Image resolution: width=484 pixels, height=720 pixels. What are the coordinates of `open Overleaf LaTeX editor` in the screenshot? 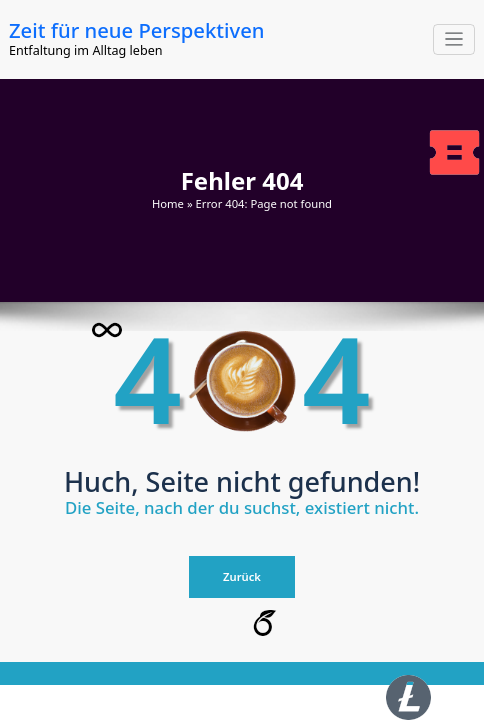 It's located at (265, 623).